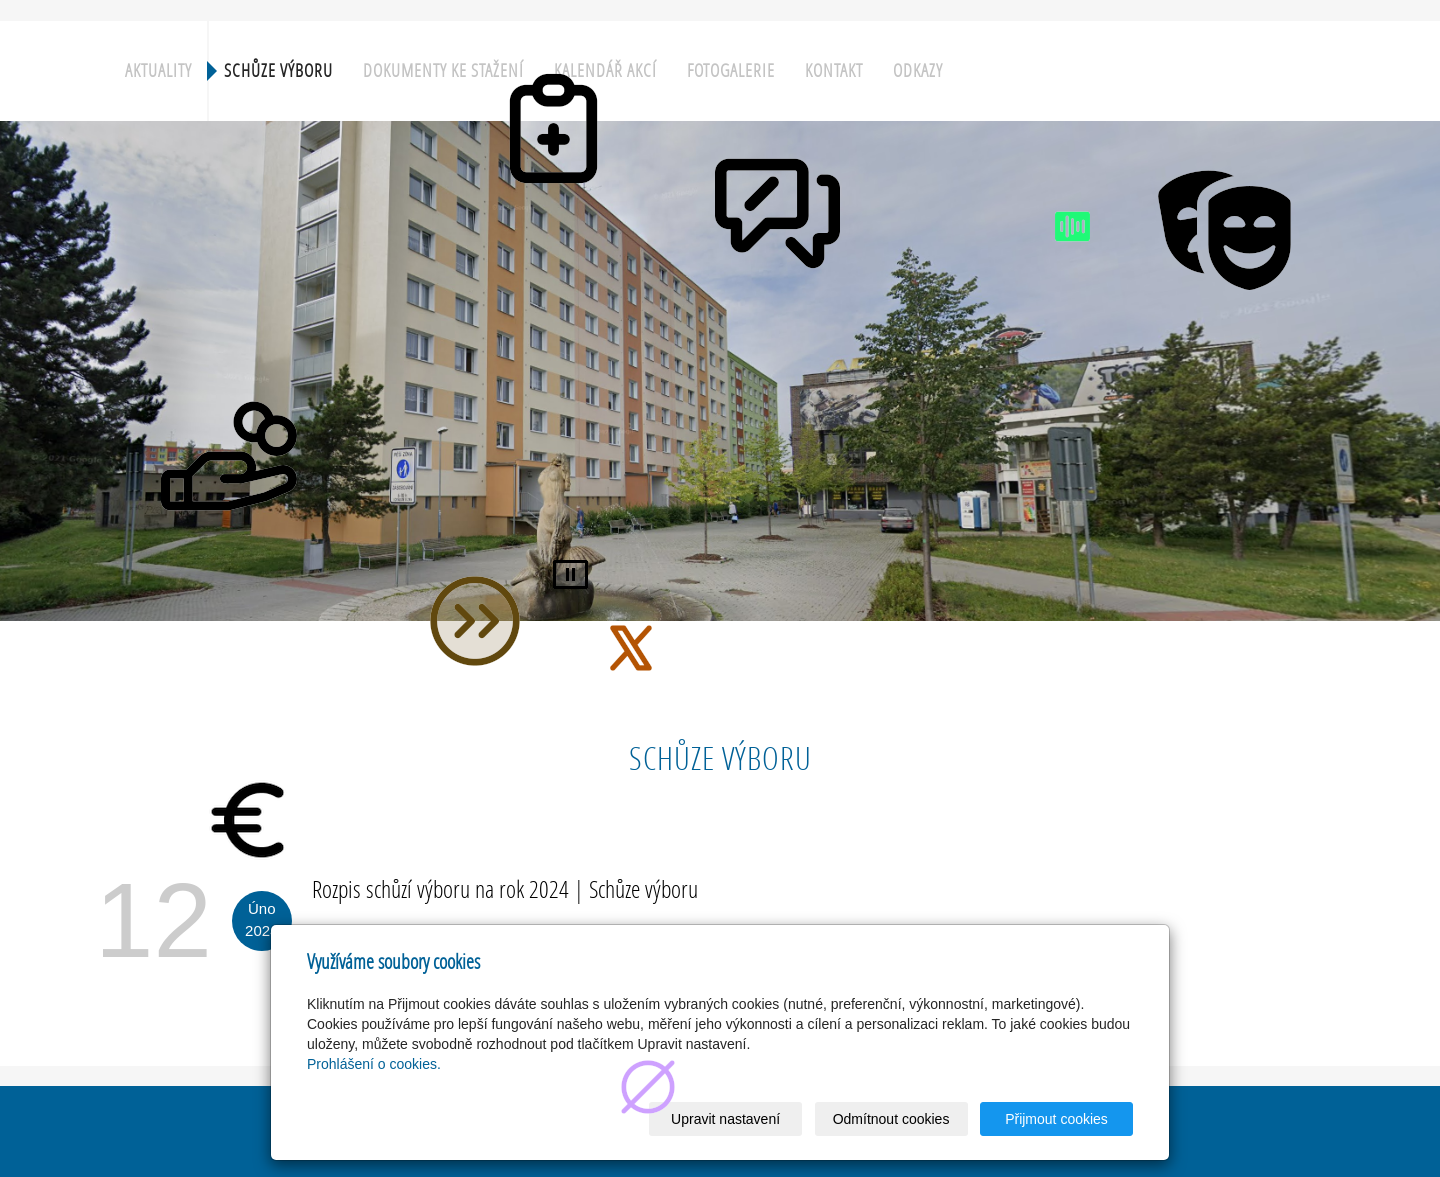 The height and width of the screenshot is (1177, 1440). What do you see at coordinates (475, 621) in the screenshot?
I see `skip forward or advance to the next item` at bounding box center [475, 621].